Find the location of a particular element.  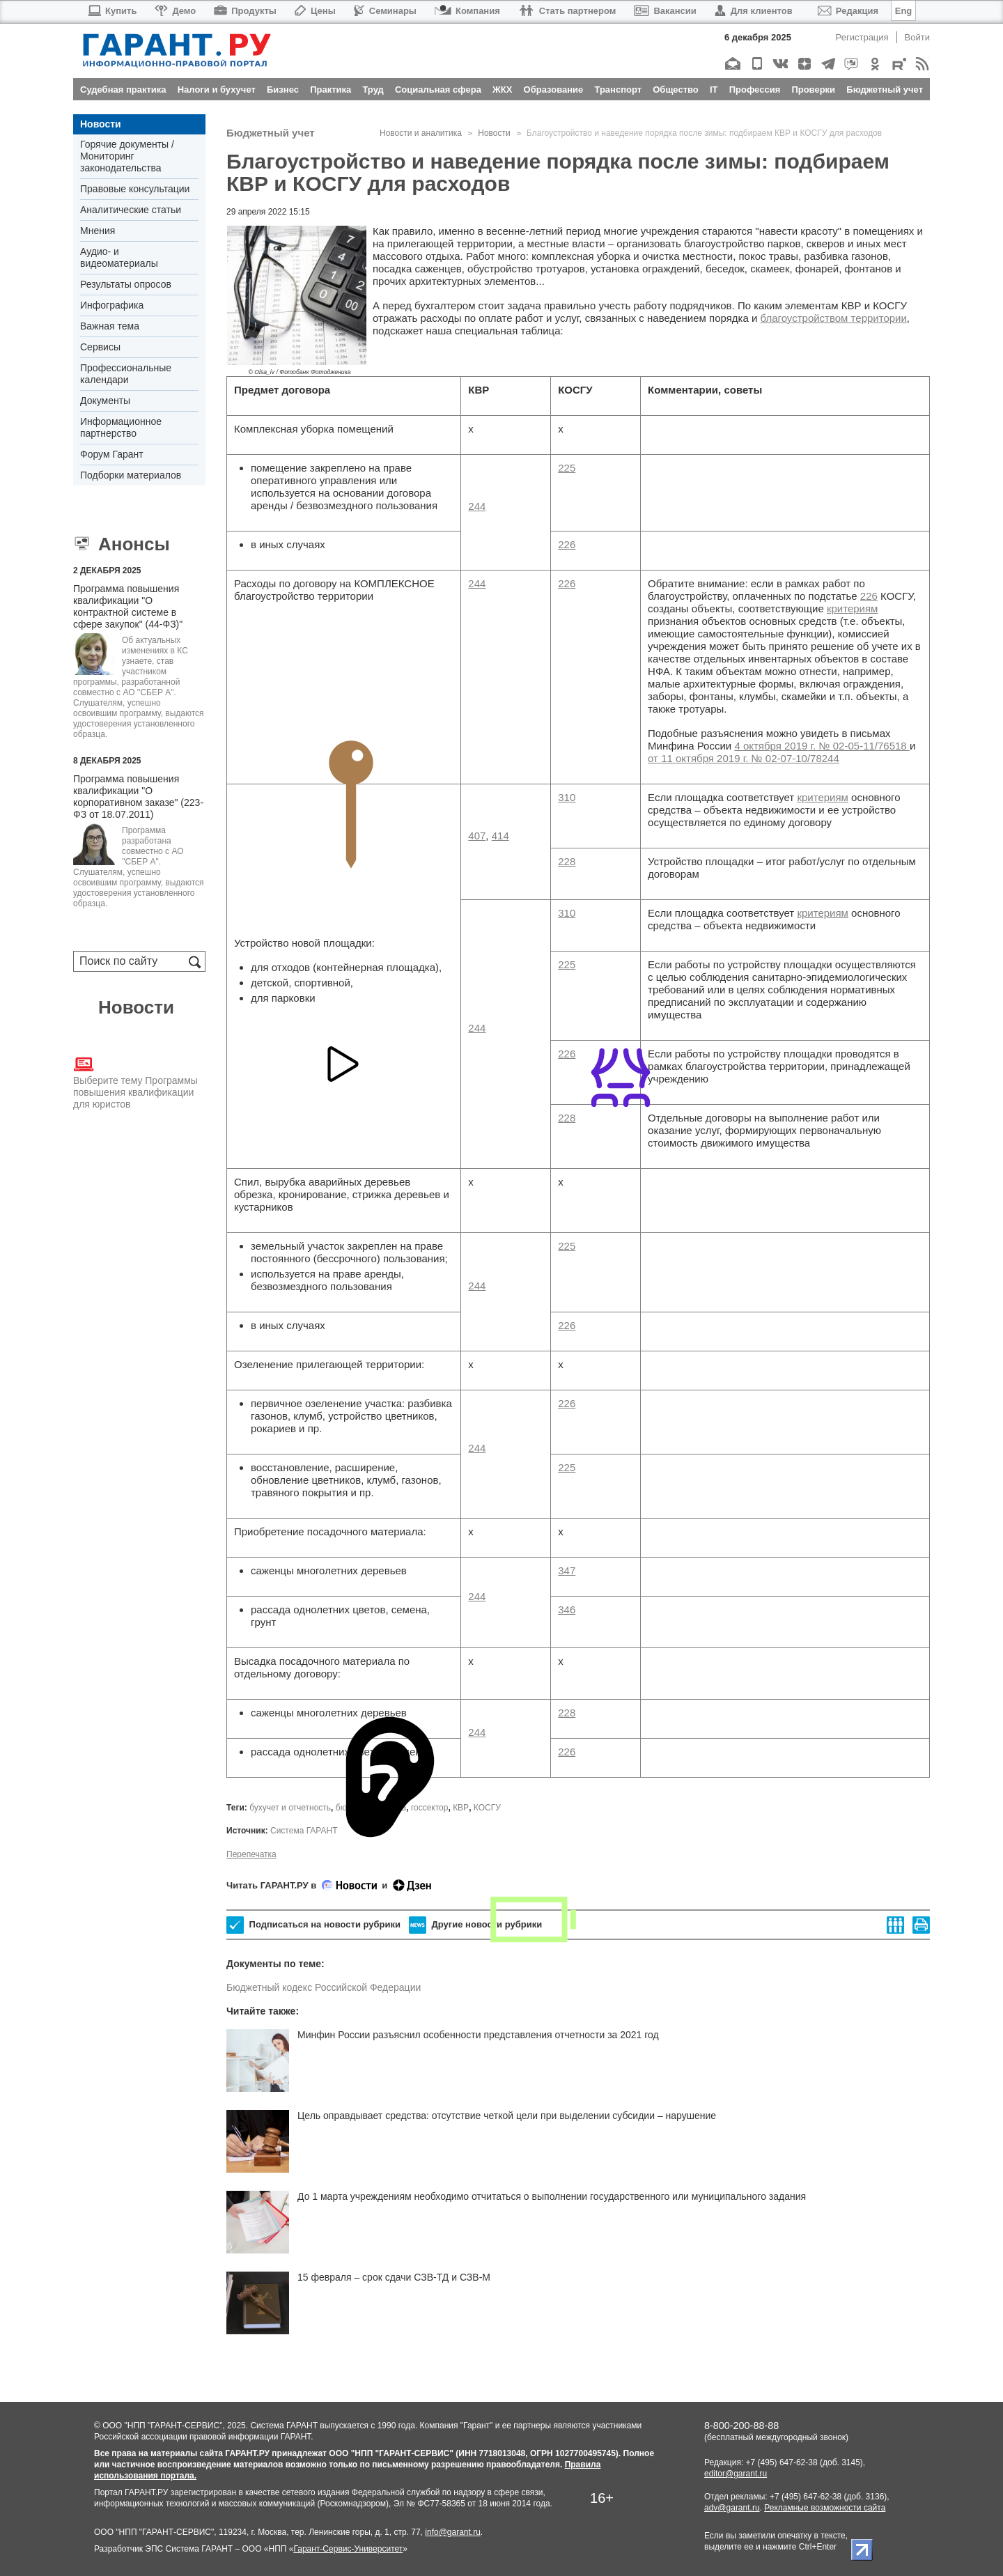

adjust audio or hearing accessibility settings is located at coordinates (390, 1777).